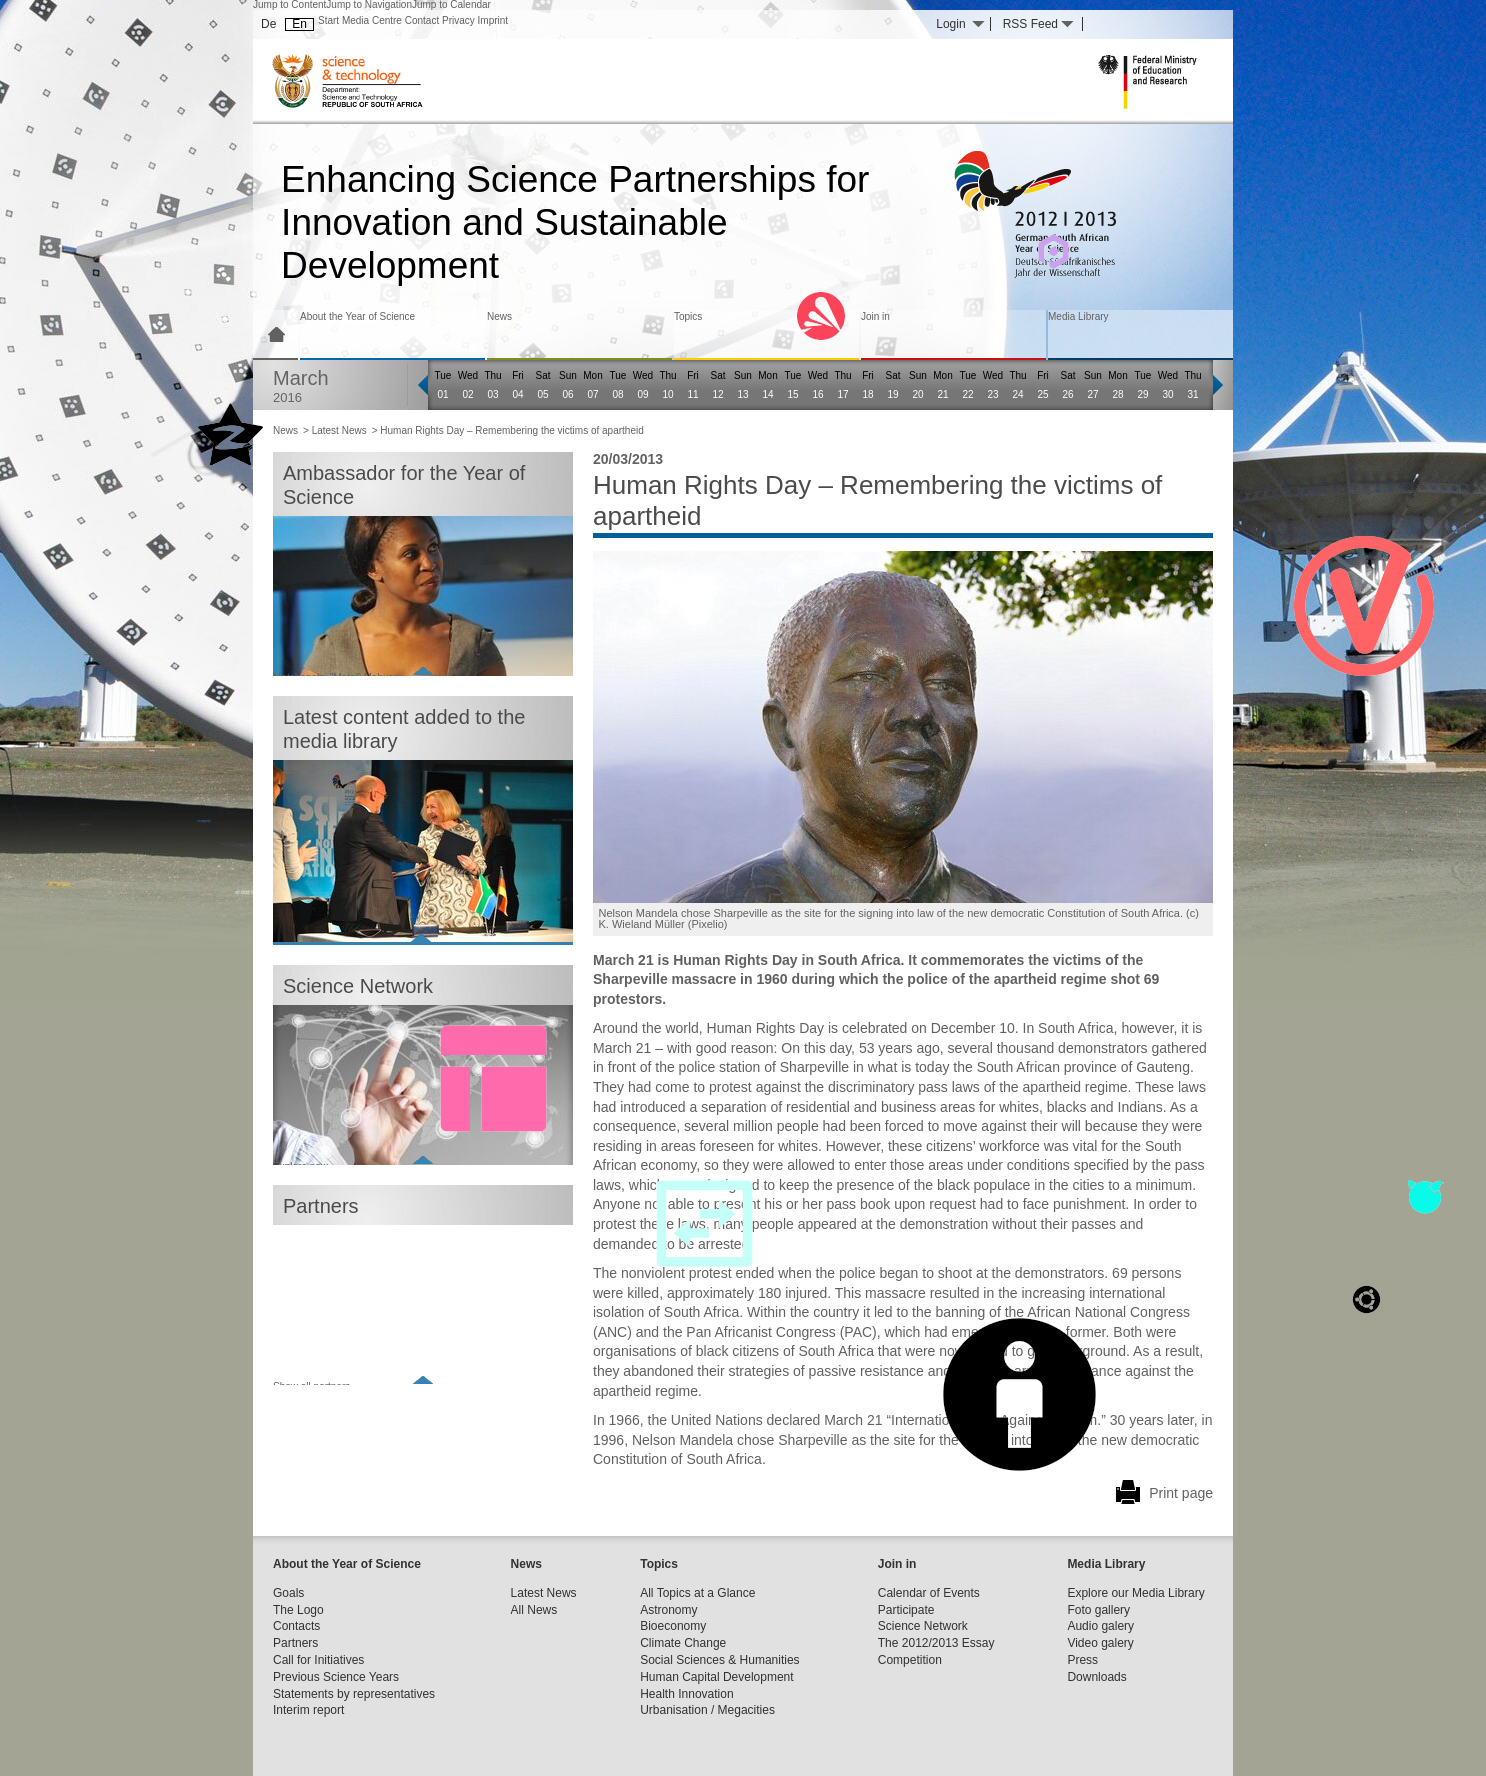 Image resolution: width=1486 pixels, height=1776 pixels. What do you see at coordinates (1426, 1197) in the screenshot?
I see `FreeBSD operating system logo` at bounding box center [1426, 1197].